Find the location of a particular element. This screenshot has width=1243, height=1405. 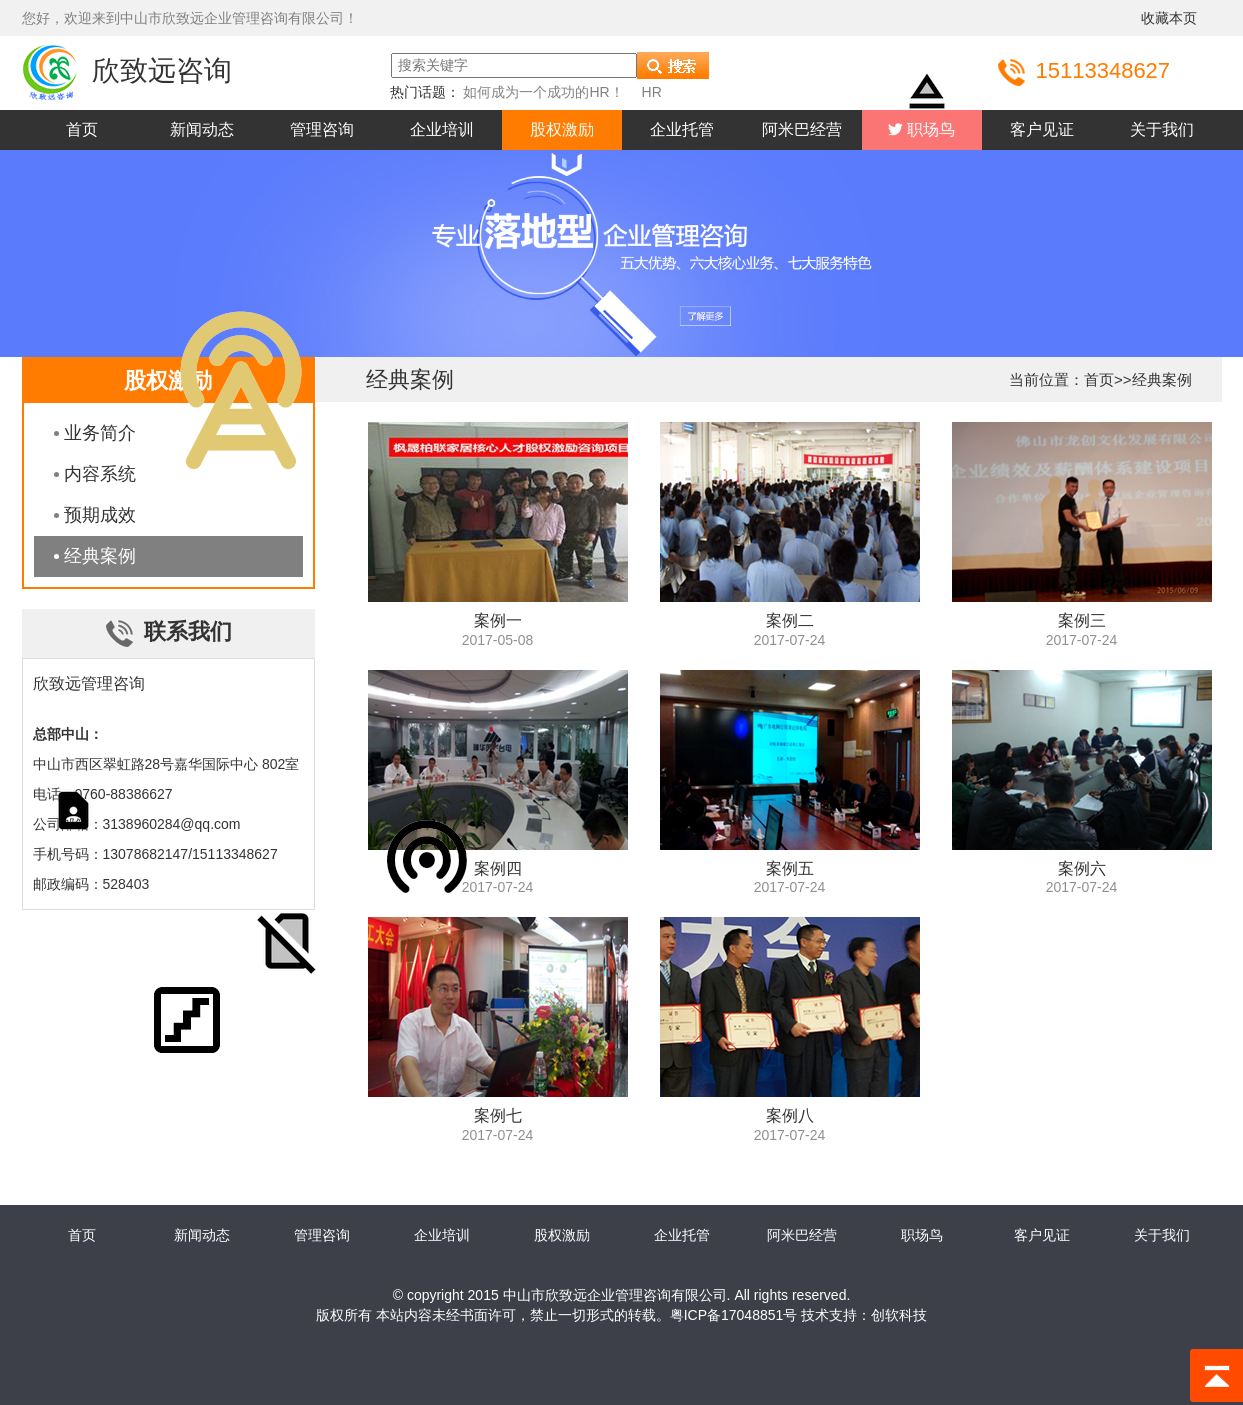

enable wifi hotspot or tethering is located at coordinates (427, 856).